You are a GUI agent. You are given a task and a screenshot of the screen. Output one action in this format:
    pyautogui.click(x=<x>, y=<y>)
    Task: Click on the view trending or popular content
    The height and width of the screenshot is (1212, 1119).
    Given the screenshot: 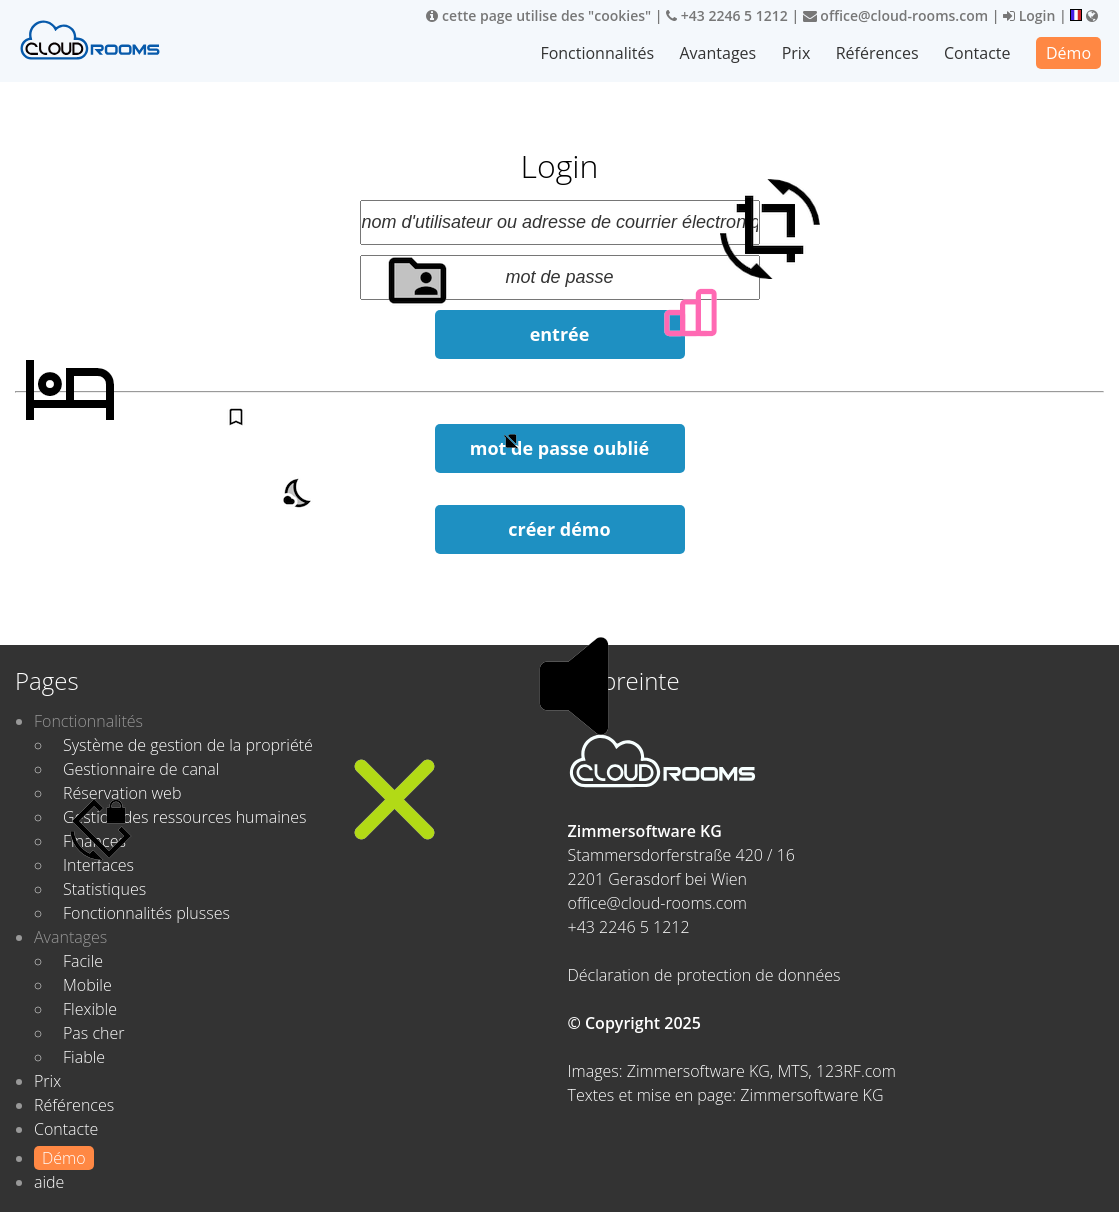 What is the action you would take?
    pyautogui.click(x=690, y=312)
    